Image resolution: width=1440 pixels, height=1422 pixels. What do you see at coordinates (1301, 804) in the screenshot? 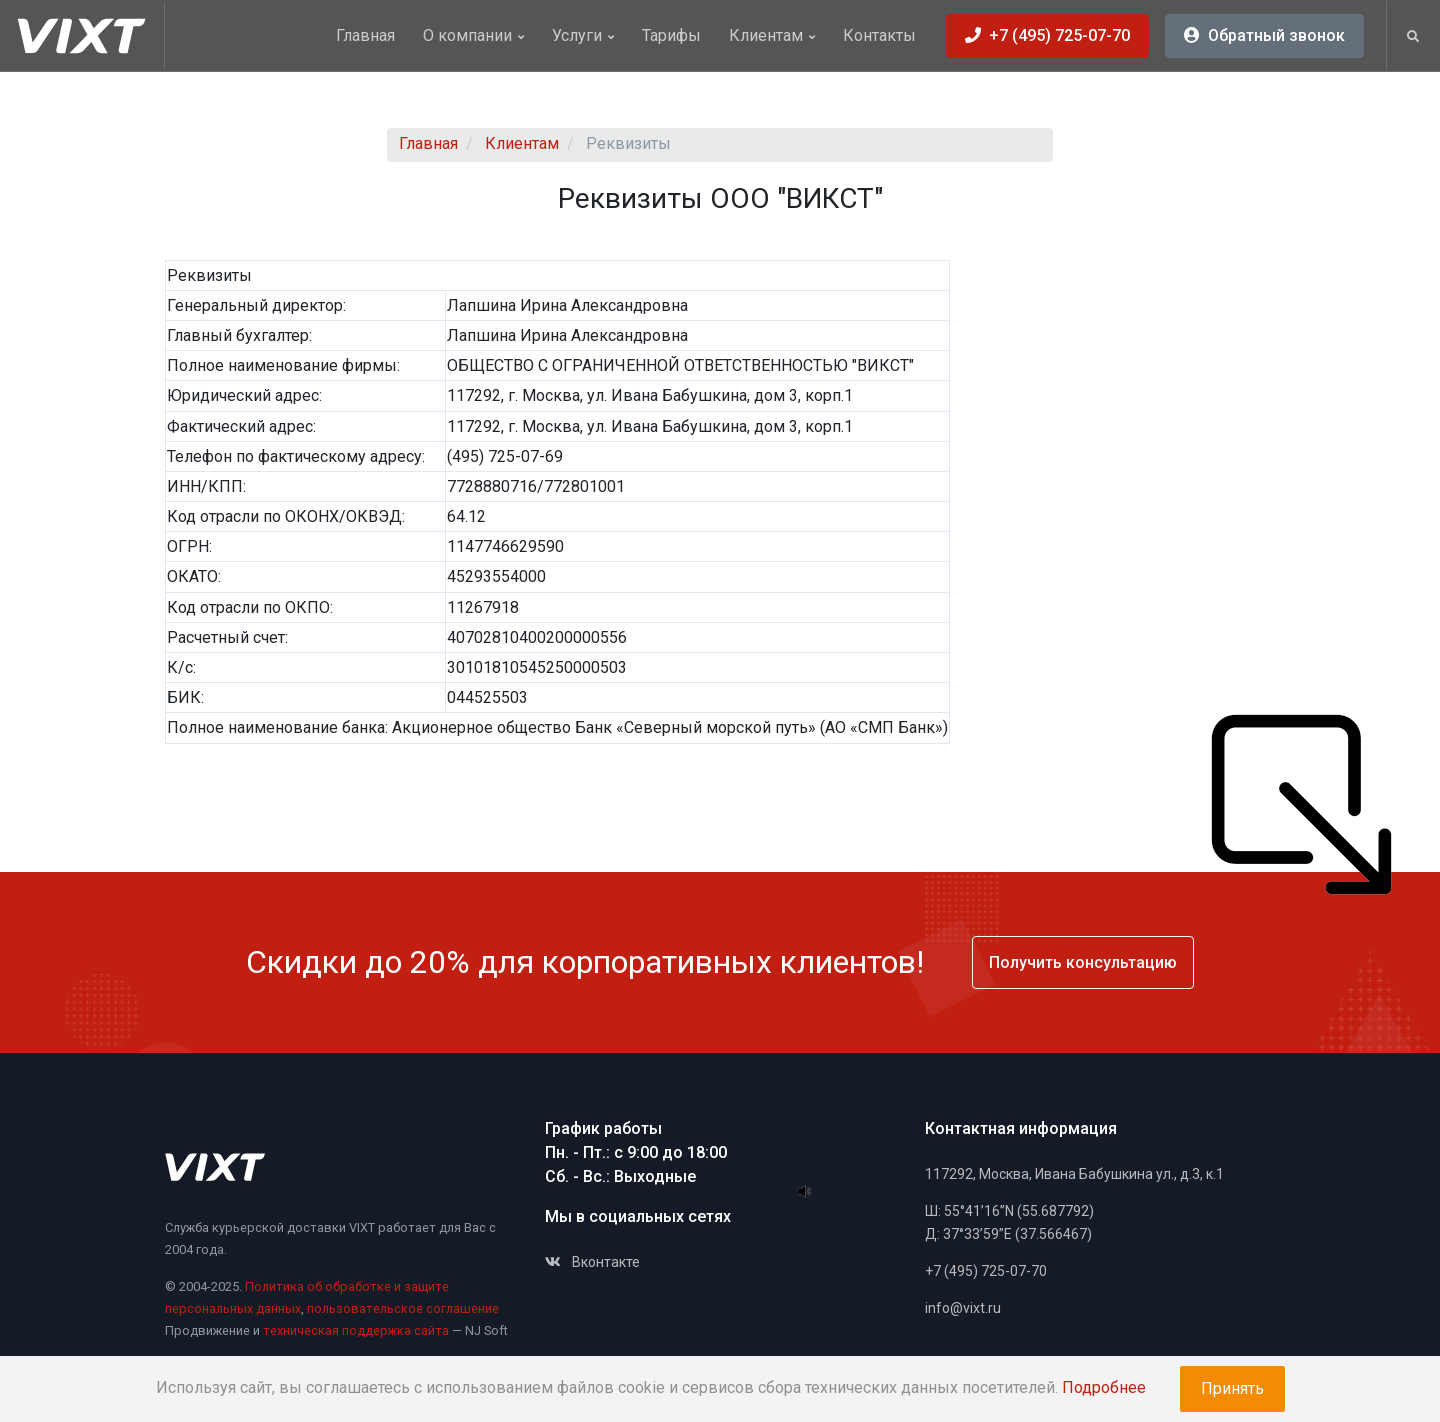
I see `expand content to full screen` at bounding box center [1301, 804].